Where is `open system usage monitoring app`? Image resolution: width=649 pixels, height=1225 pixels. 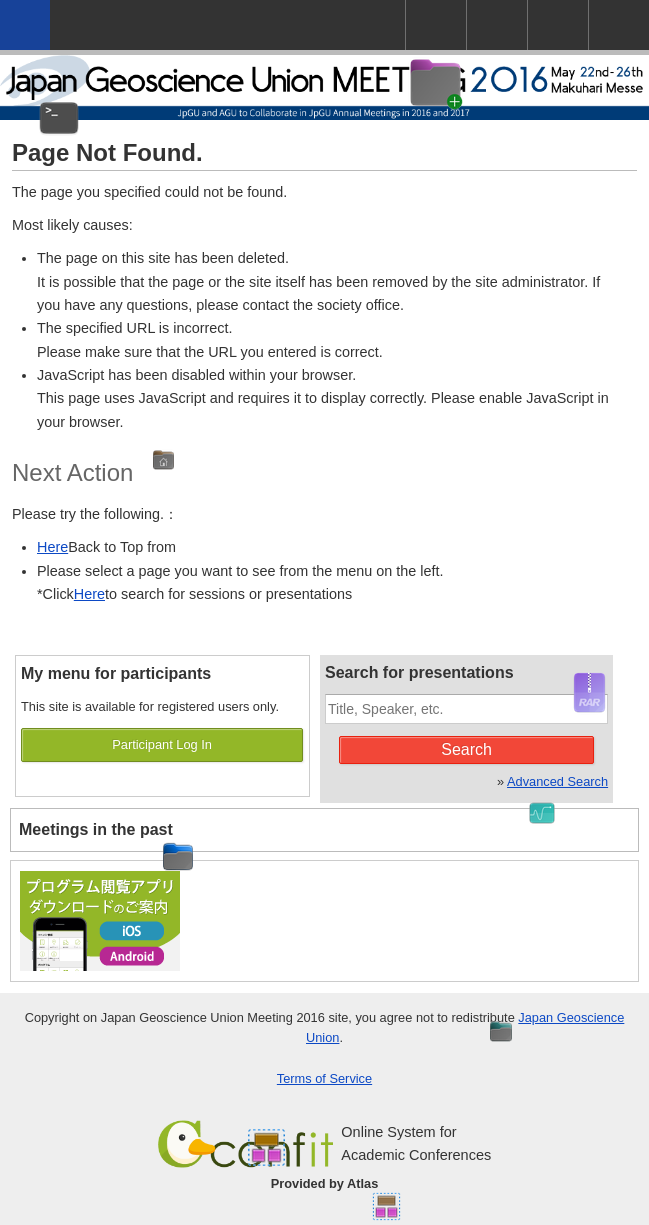 open system usage monitoring app is located at coordinates (542, 813).